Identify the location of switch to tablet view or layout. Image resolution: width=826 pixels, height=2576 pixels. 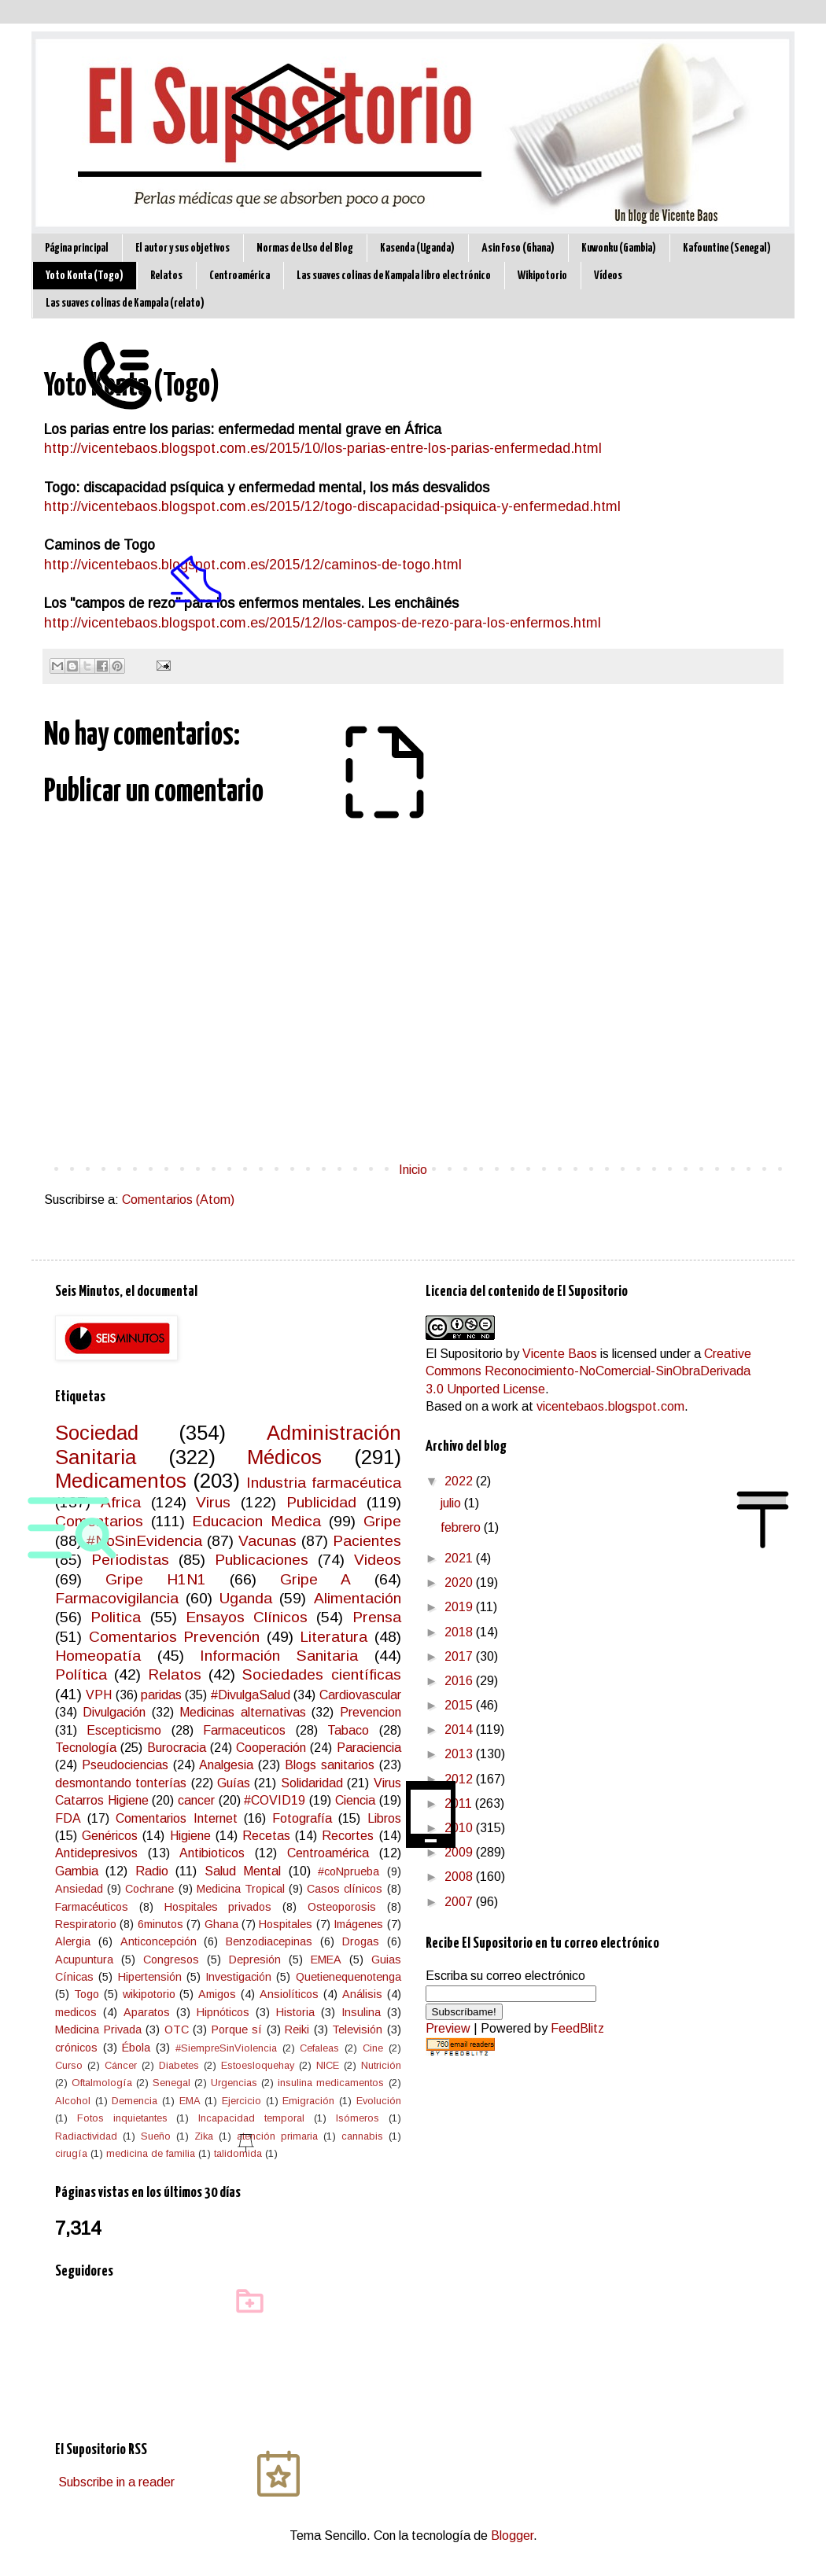
(430, 1814).